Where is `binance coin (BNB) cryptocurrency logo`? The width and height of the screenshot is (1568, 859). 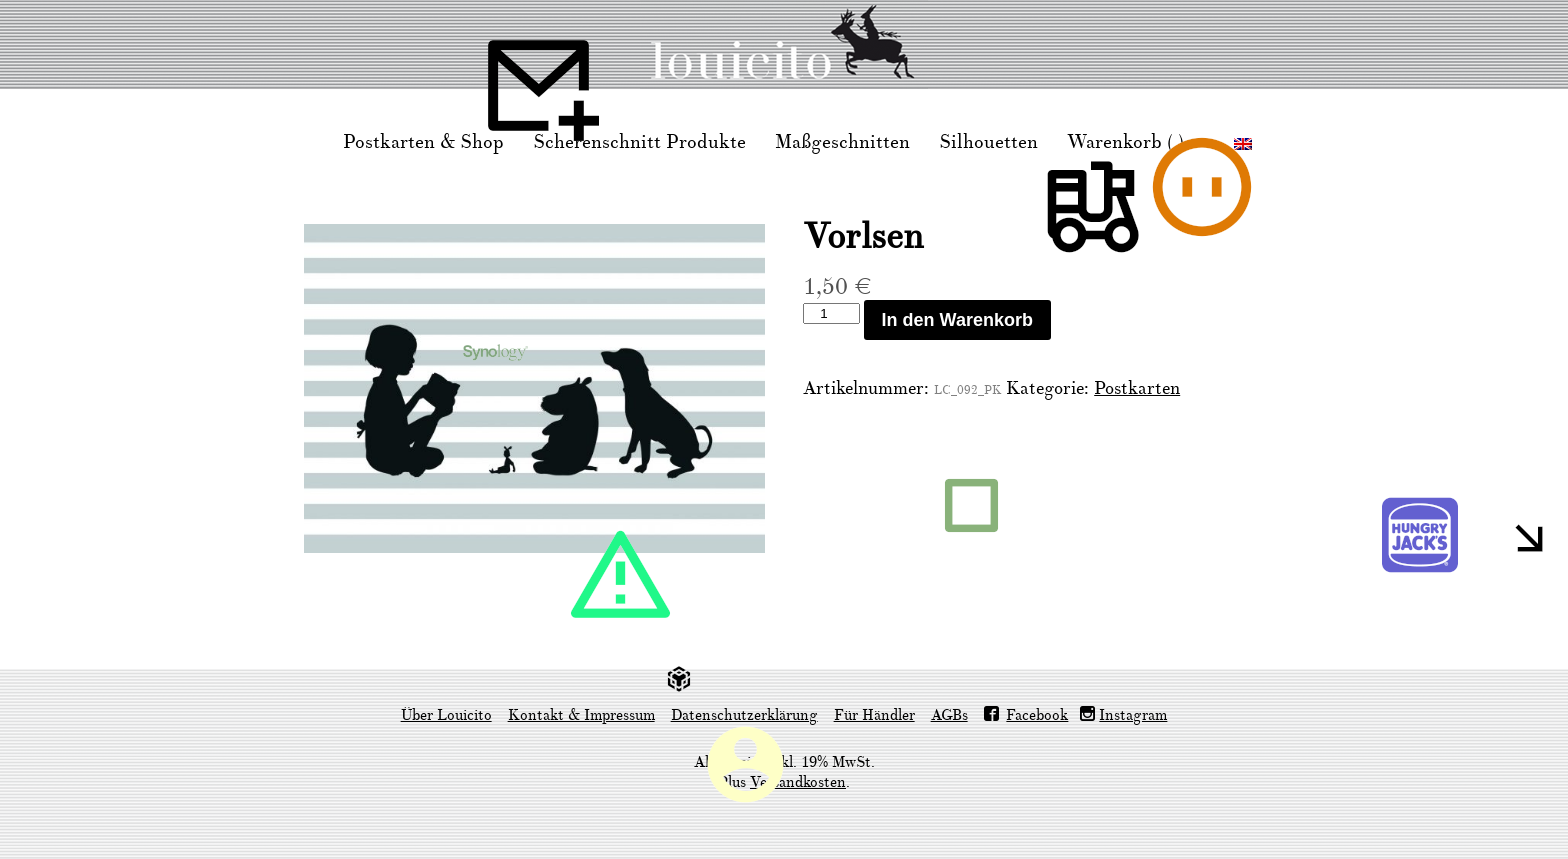
binance coin (BNB) cryptocurrency logo is located at coordinates (679, 679).